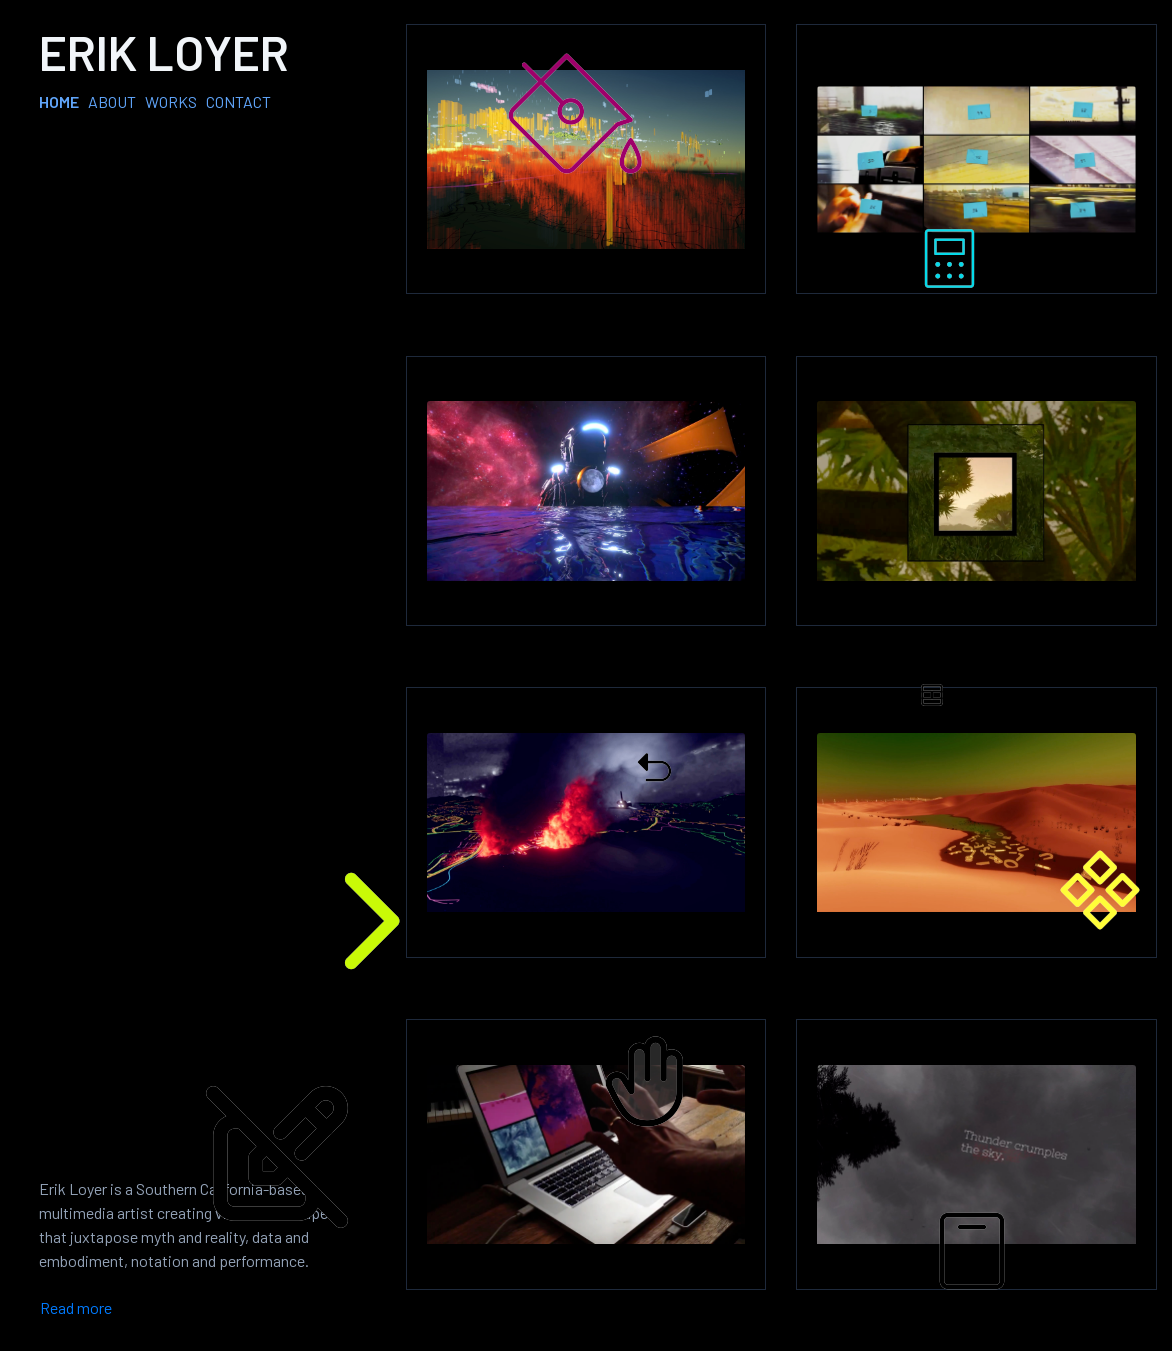  Describe the element at coordinates (654, 768) in the screenshot. I see `undo previous action` at that location.